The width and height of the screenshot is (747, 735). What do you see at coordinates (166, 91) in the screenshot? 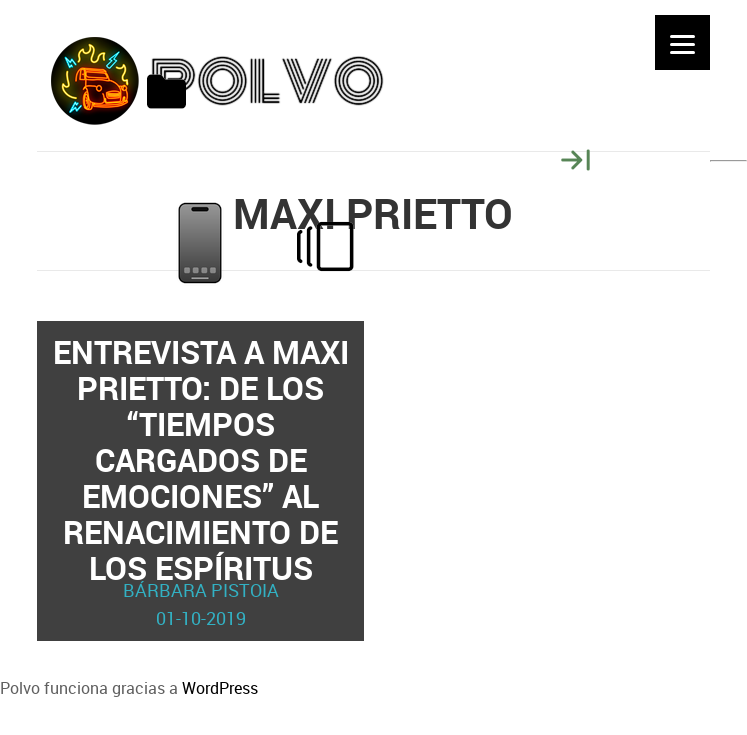
I see `open folder or directory` at bounding box center [166, 91].